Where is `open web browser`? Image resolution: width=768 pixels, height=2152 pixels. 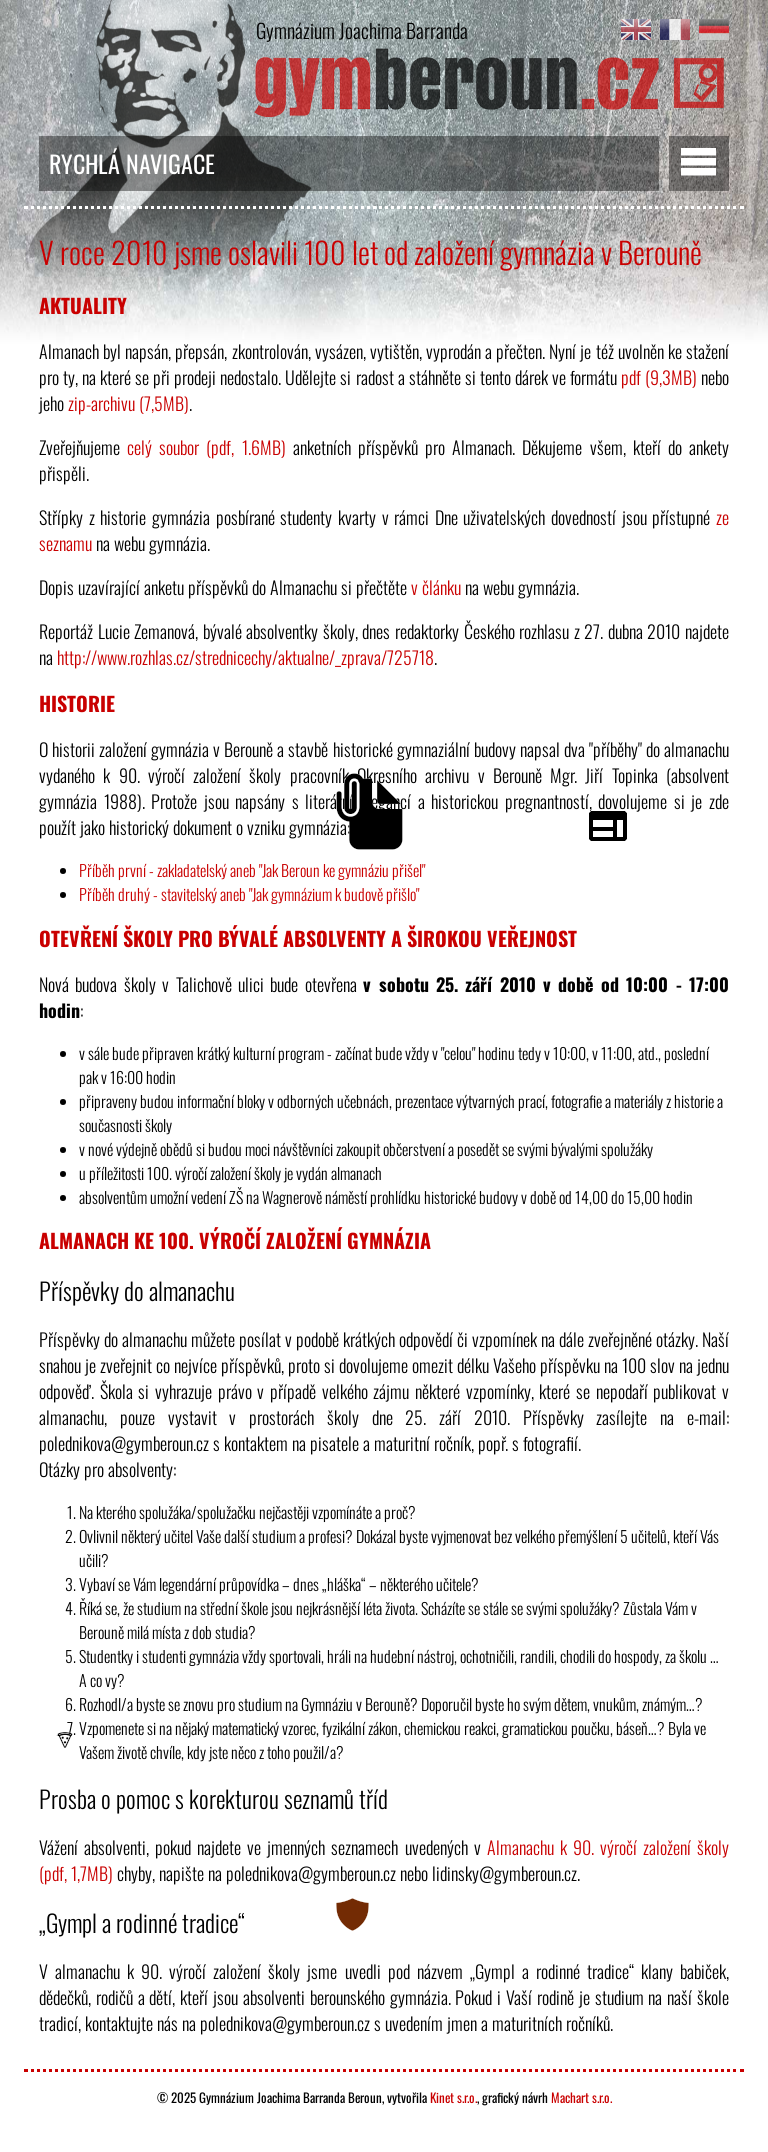
open web browser is located at coordinates (608, 826).